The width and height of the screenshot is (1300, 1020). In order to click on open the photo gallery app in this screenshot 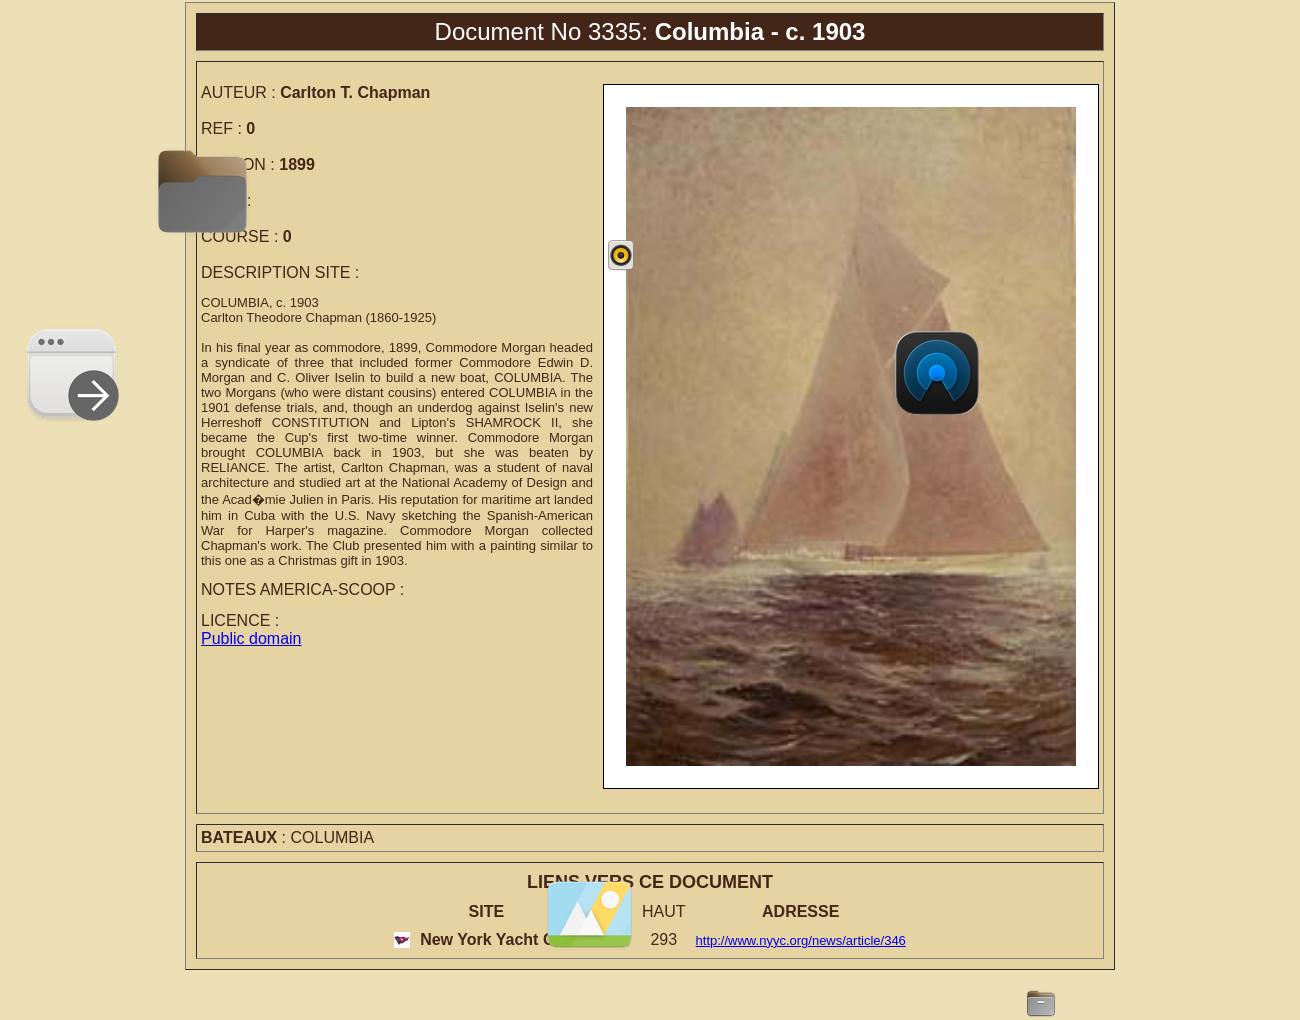, I will do `click(589, 914)`.